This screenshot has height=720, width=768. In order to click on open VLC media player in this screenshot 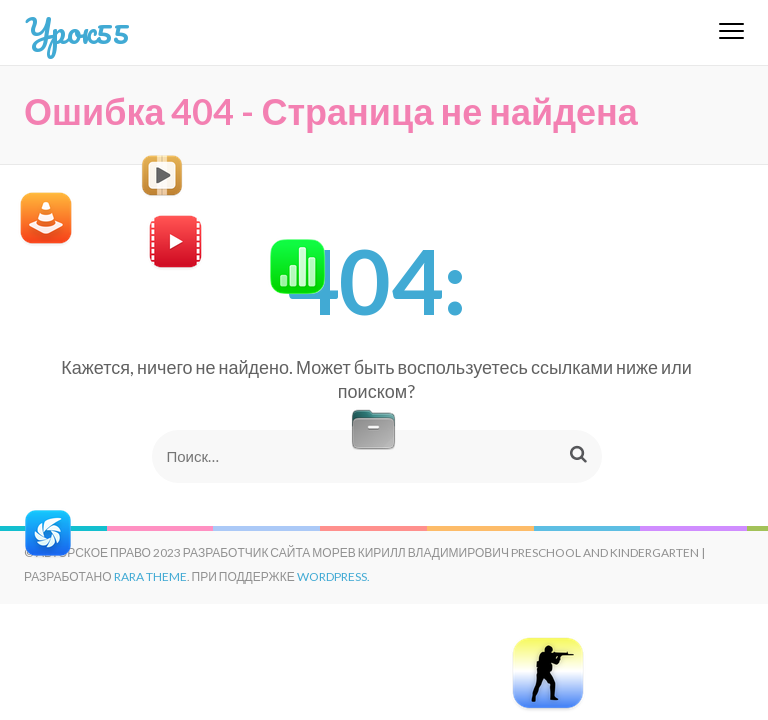, I will do `click(46, 218)`.